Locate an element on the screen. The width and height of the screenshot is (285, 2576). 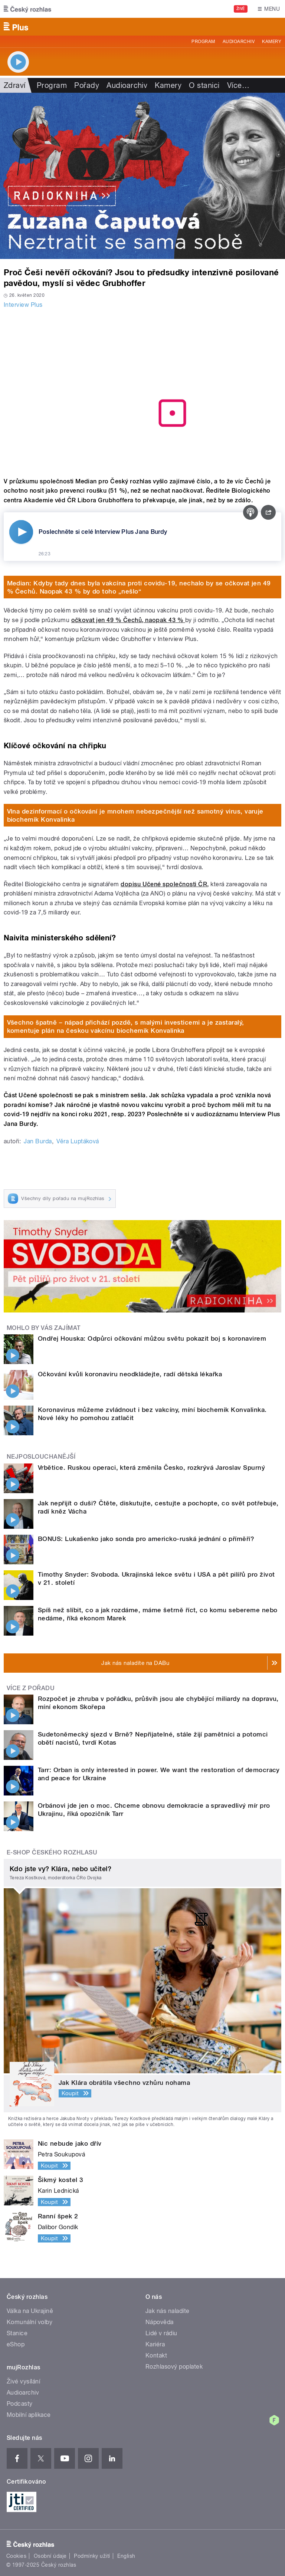
indicates a selected or active state is located at coordinates (172, 413).